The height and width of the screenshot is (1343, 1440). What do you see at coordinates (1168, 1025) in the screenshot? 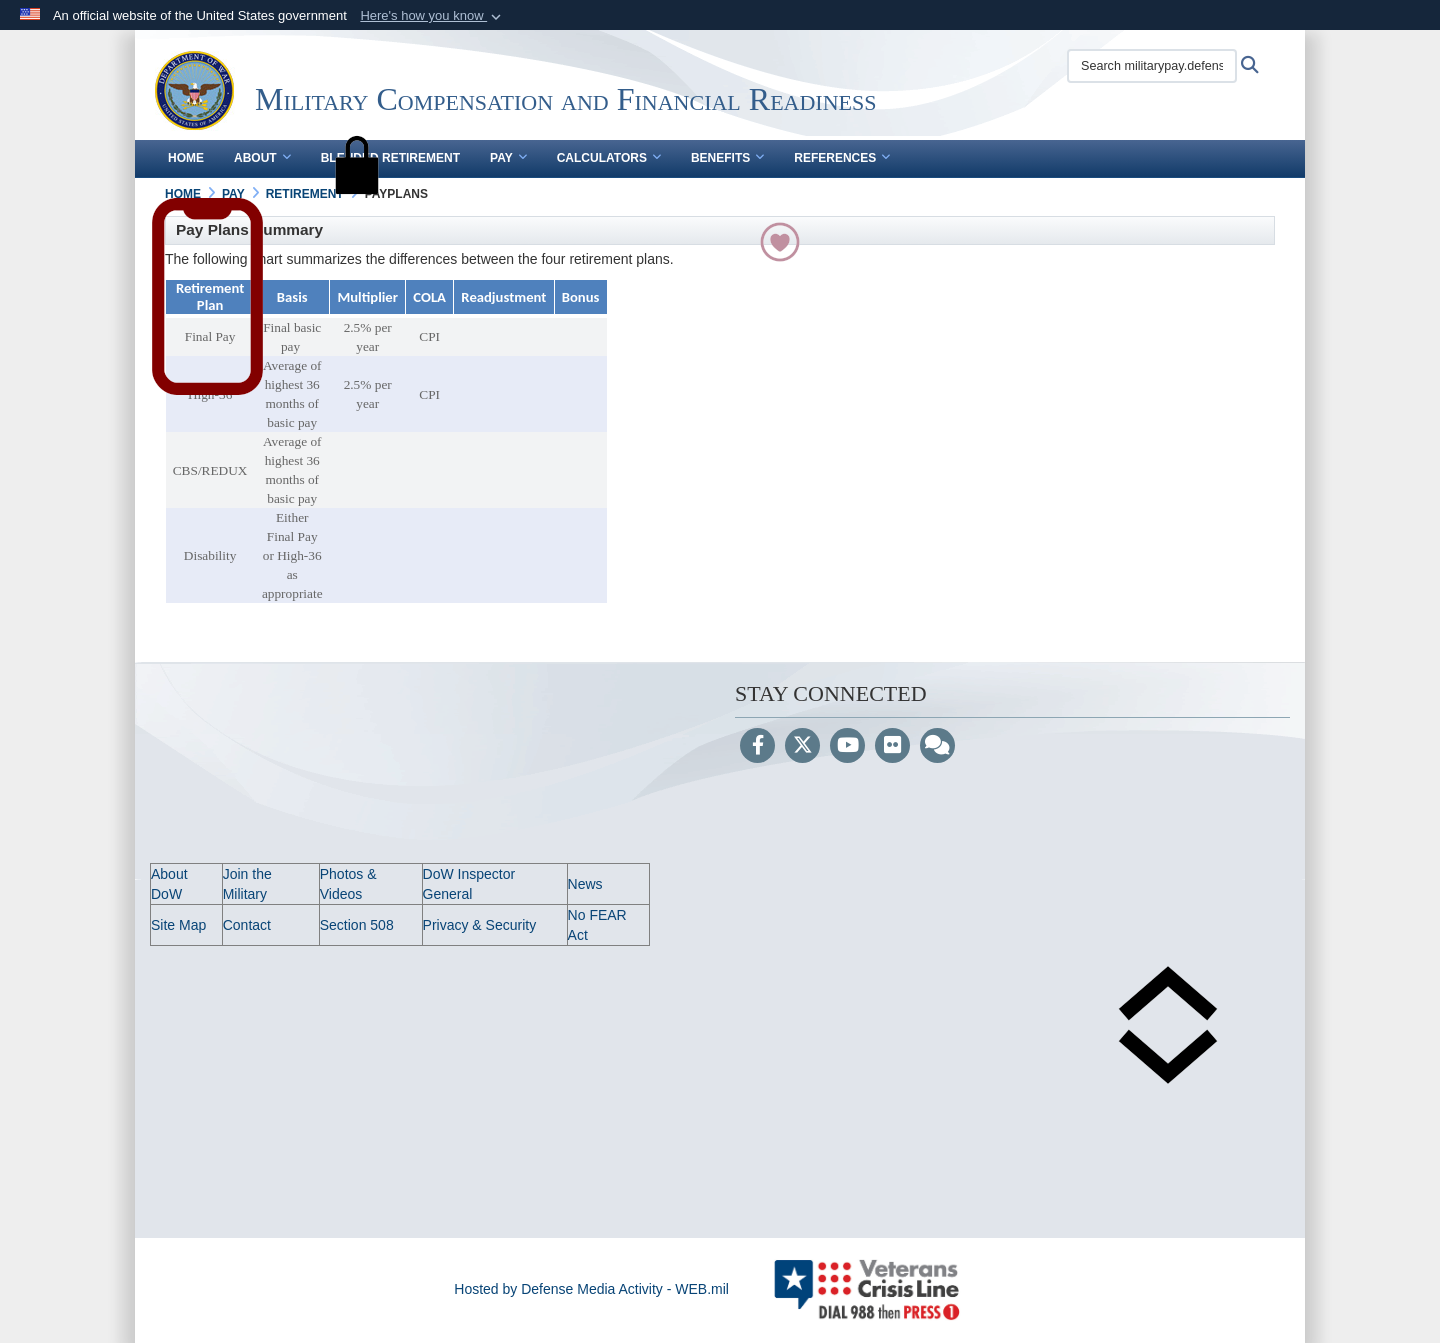
I see `expand or collapse a section` at bounding box center [1168, 1025].